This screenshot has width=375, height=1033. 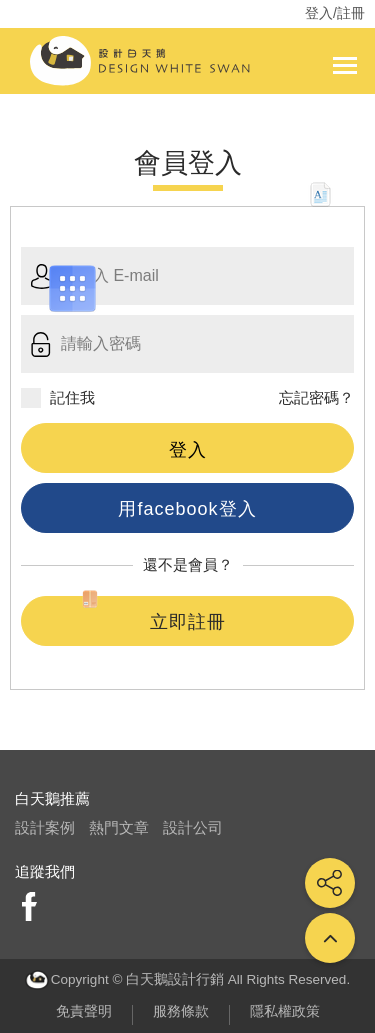 What do you see at coordinates (72, 288) in the screenshot?
I see `open the app drawer or launcher` at bounding box center [72, 288].